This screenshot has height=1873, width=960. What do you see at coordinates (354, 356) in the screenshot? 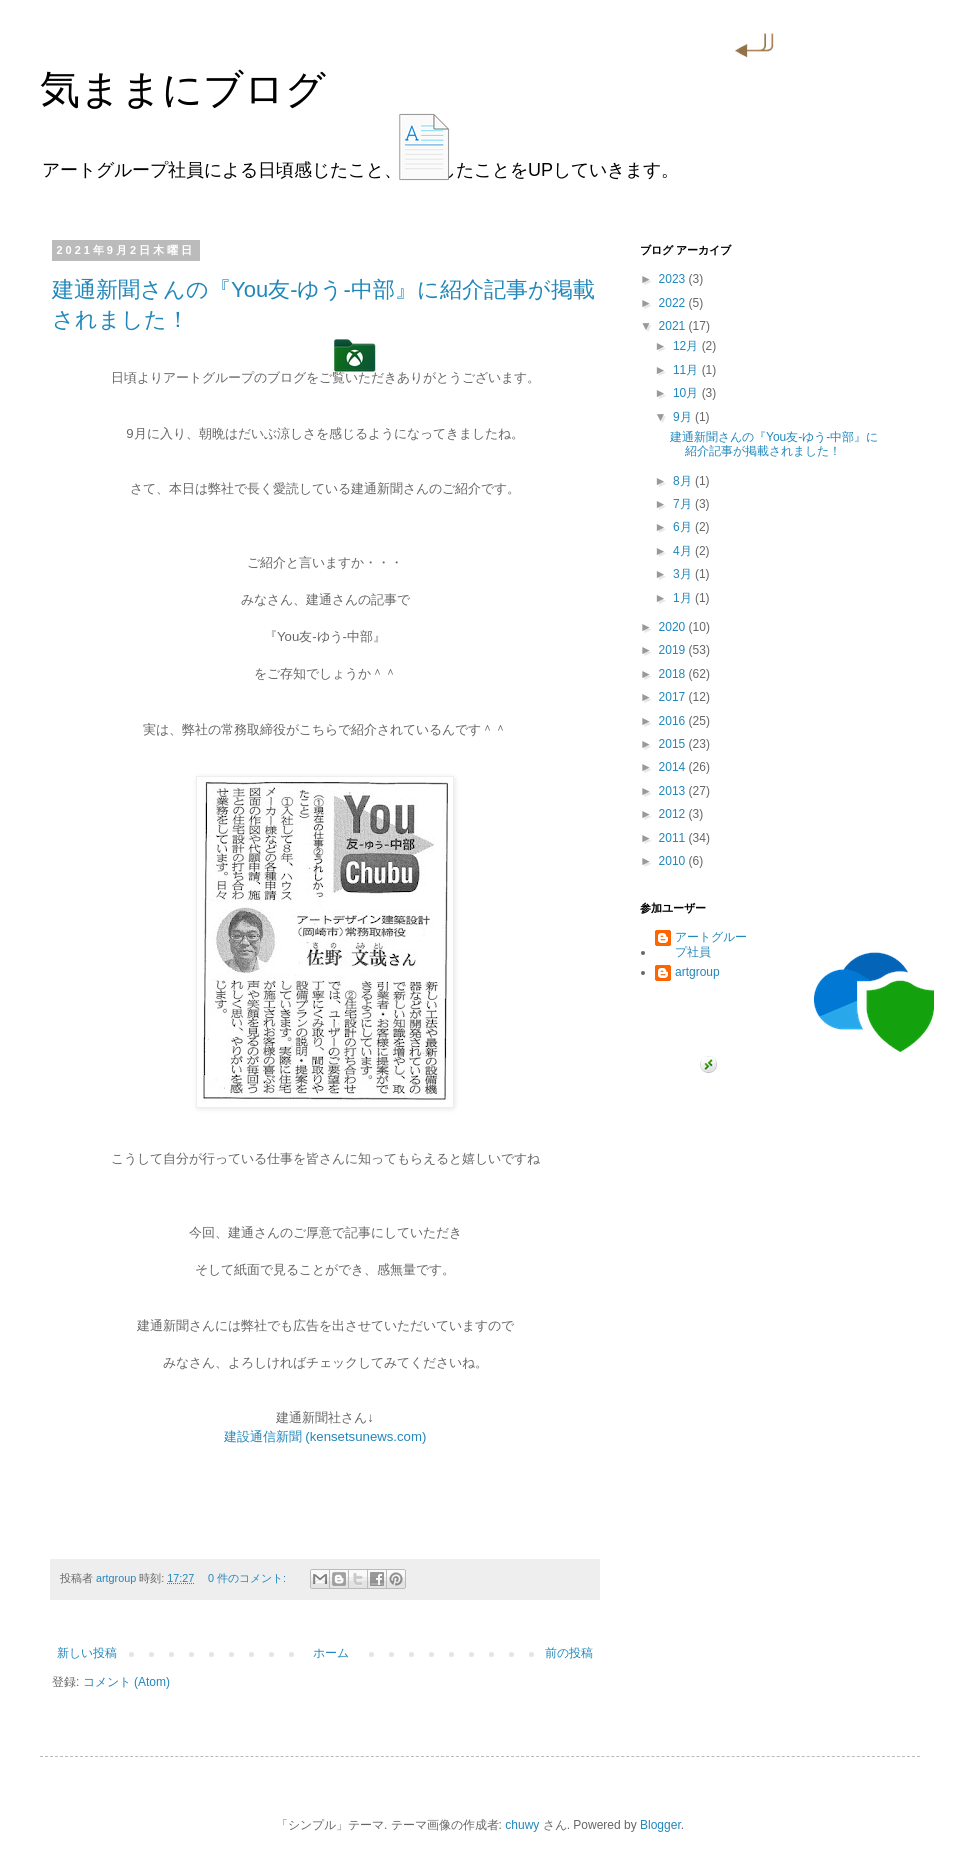
I see `open folder containing Xbox games or apps` at bounding box center [354, 356].